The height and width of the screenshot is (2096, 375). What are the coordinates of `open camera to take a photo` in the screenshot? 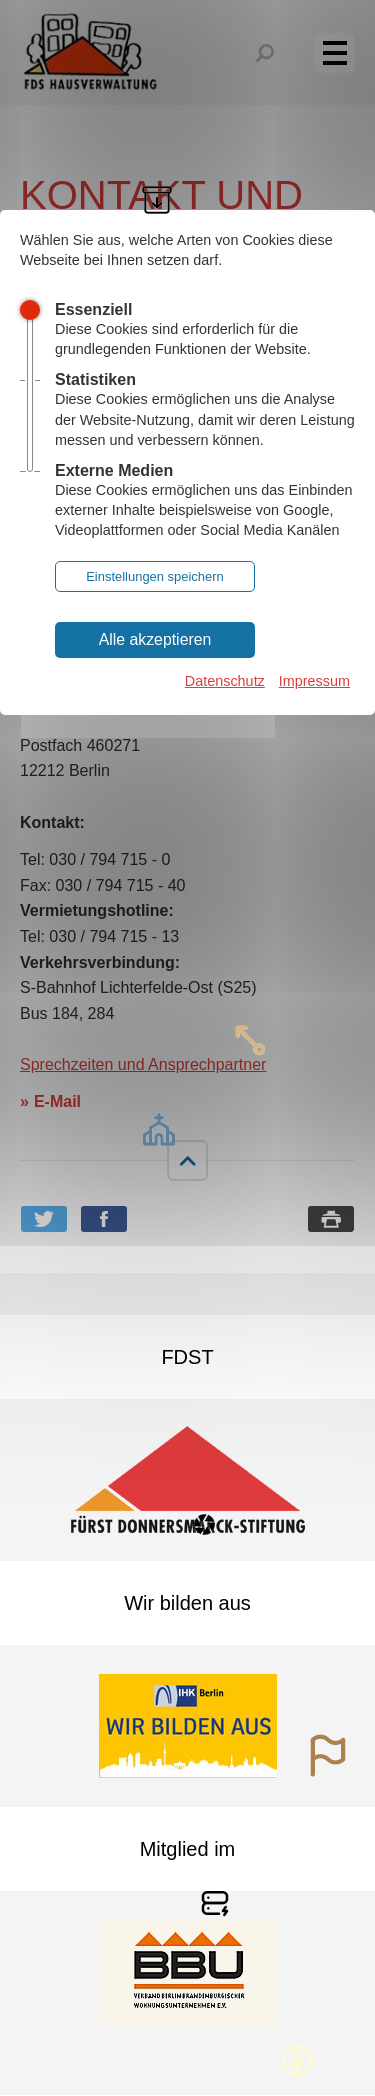 It's located at (204, 1524).